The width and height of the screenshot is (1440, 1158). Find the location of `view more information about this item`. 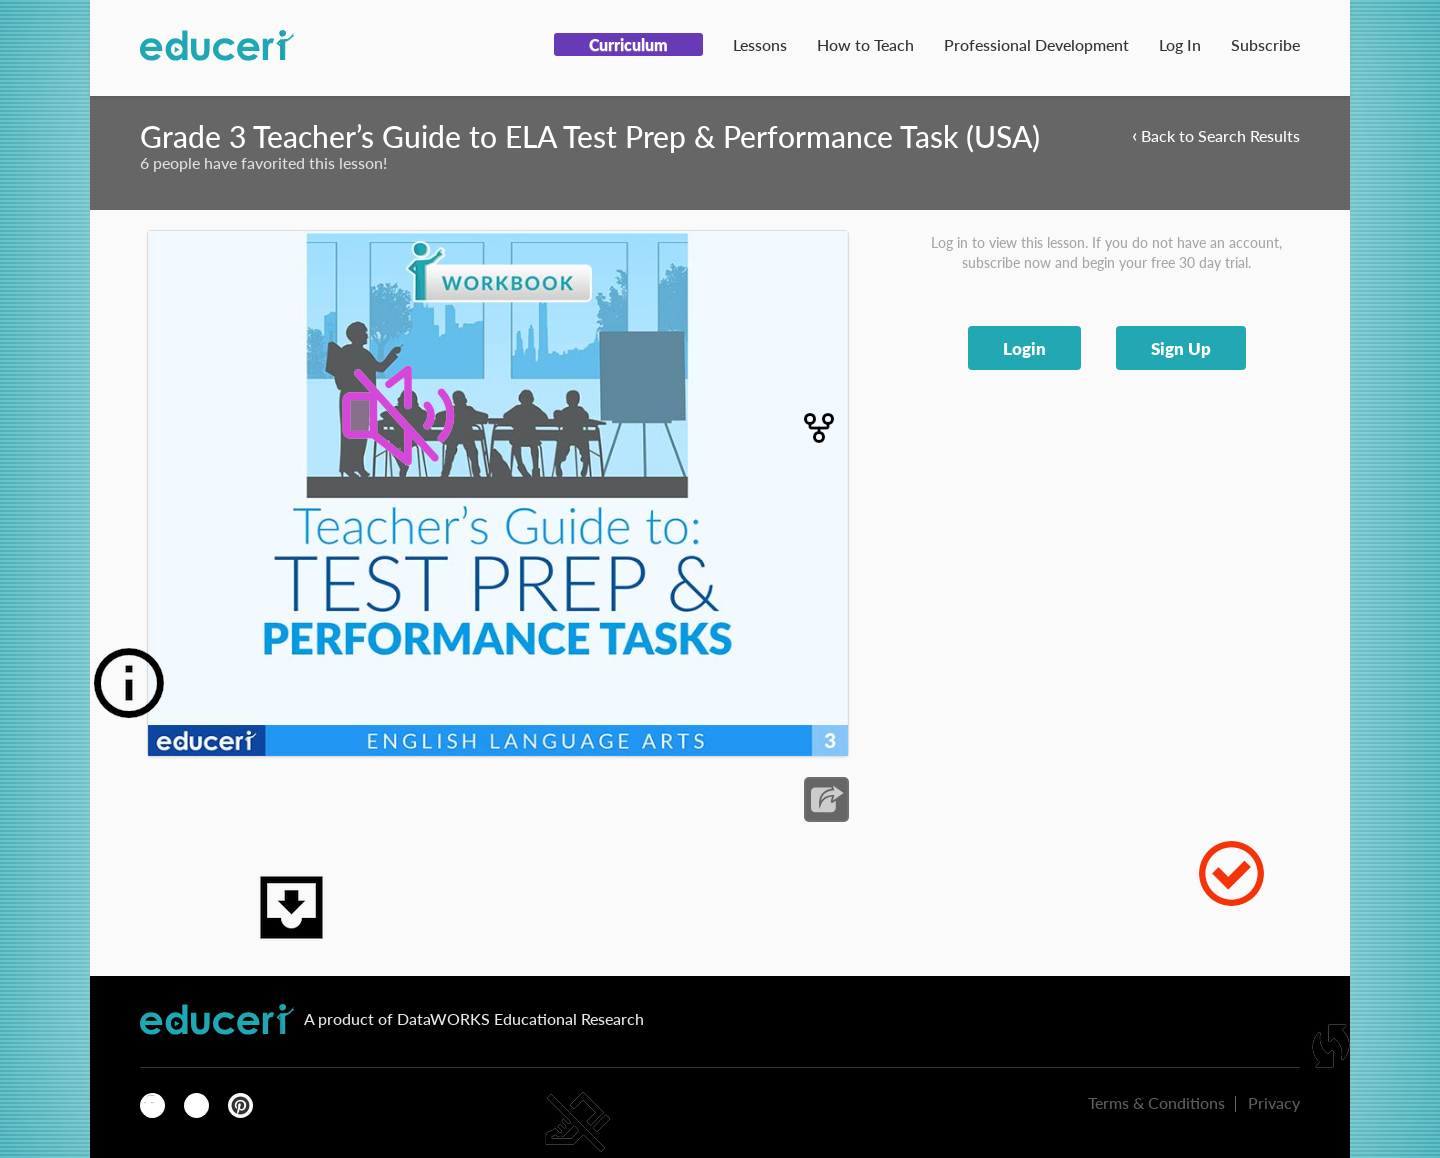

view more information about this item is located at coordinates (129, 683).